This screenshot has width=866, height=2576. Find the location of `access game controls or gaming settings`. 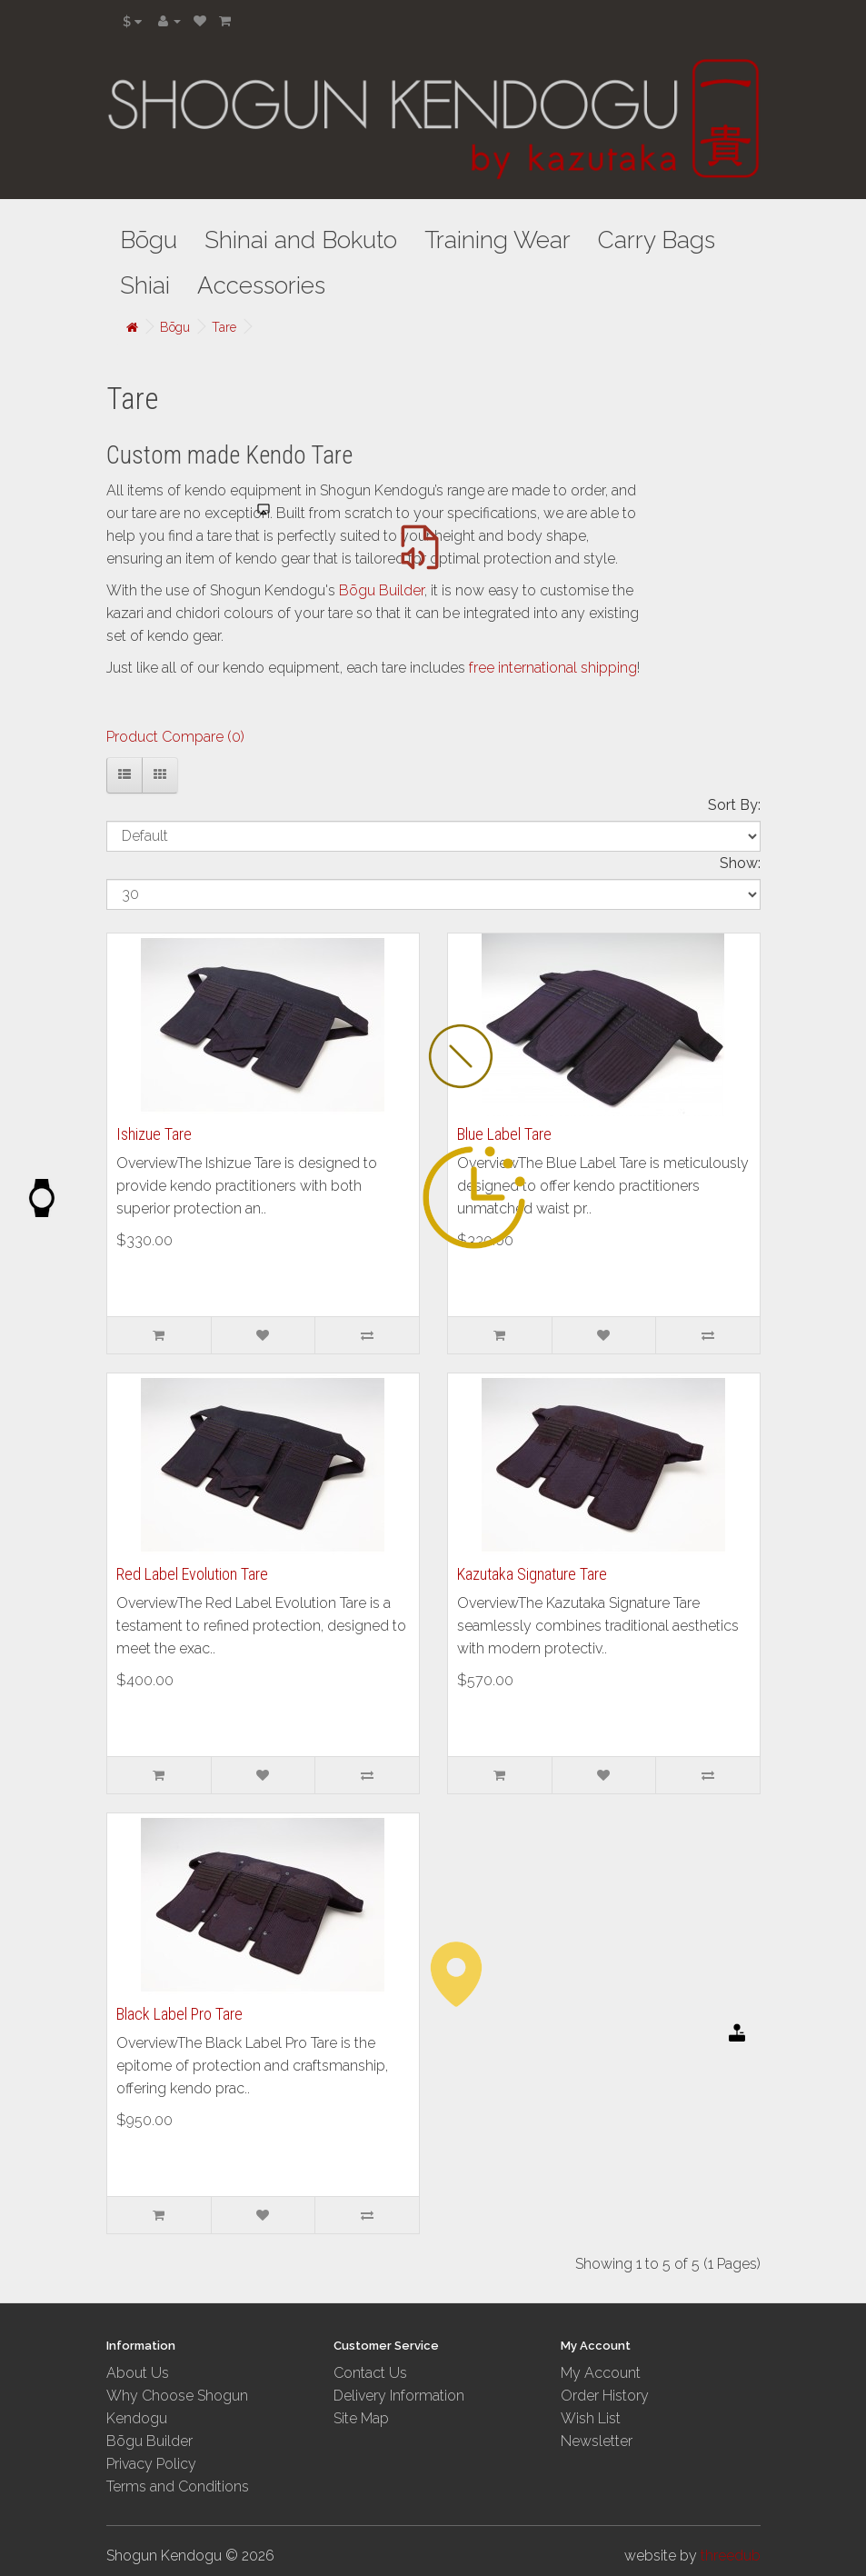

access game controls or gaming settings is located at coordinates (737, 2033).